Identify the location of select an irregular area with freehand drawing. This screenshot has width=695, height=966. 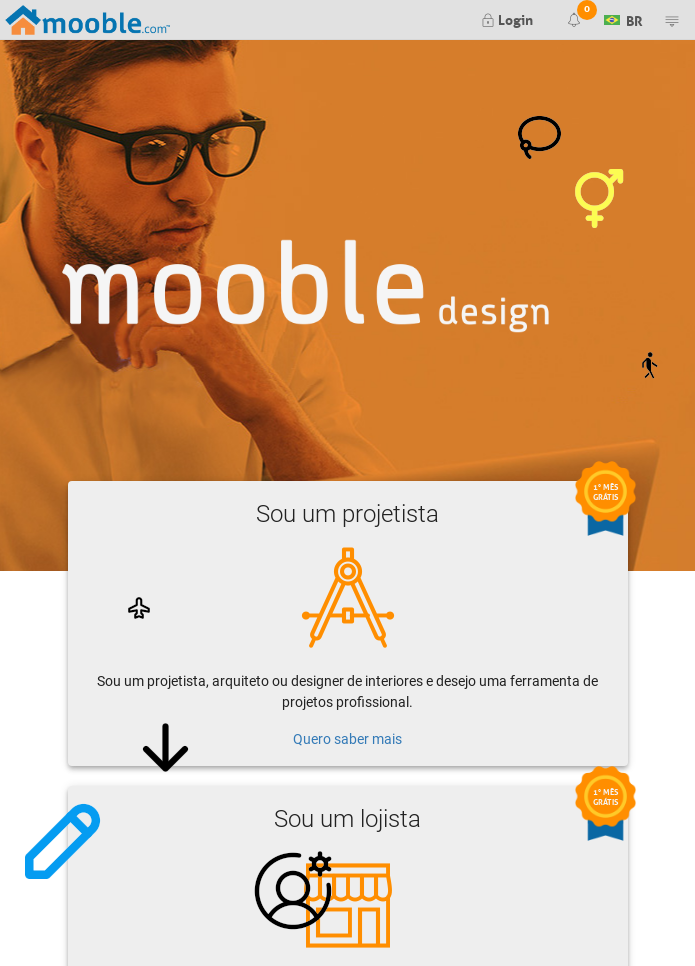
(539, 137).